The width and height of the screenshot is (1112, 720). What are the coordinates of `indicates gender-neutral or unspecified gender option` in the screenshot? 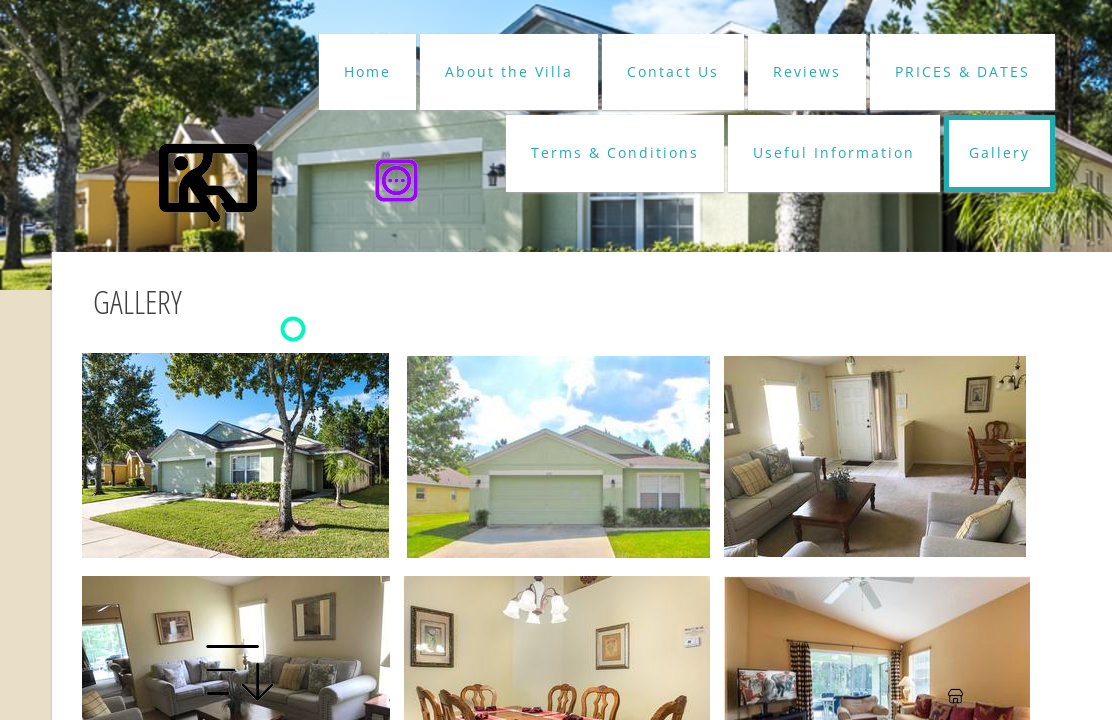 It's located at (293, 329).